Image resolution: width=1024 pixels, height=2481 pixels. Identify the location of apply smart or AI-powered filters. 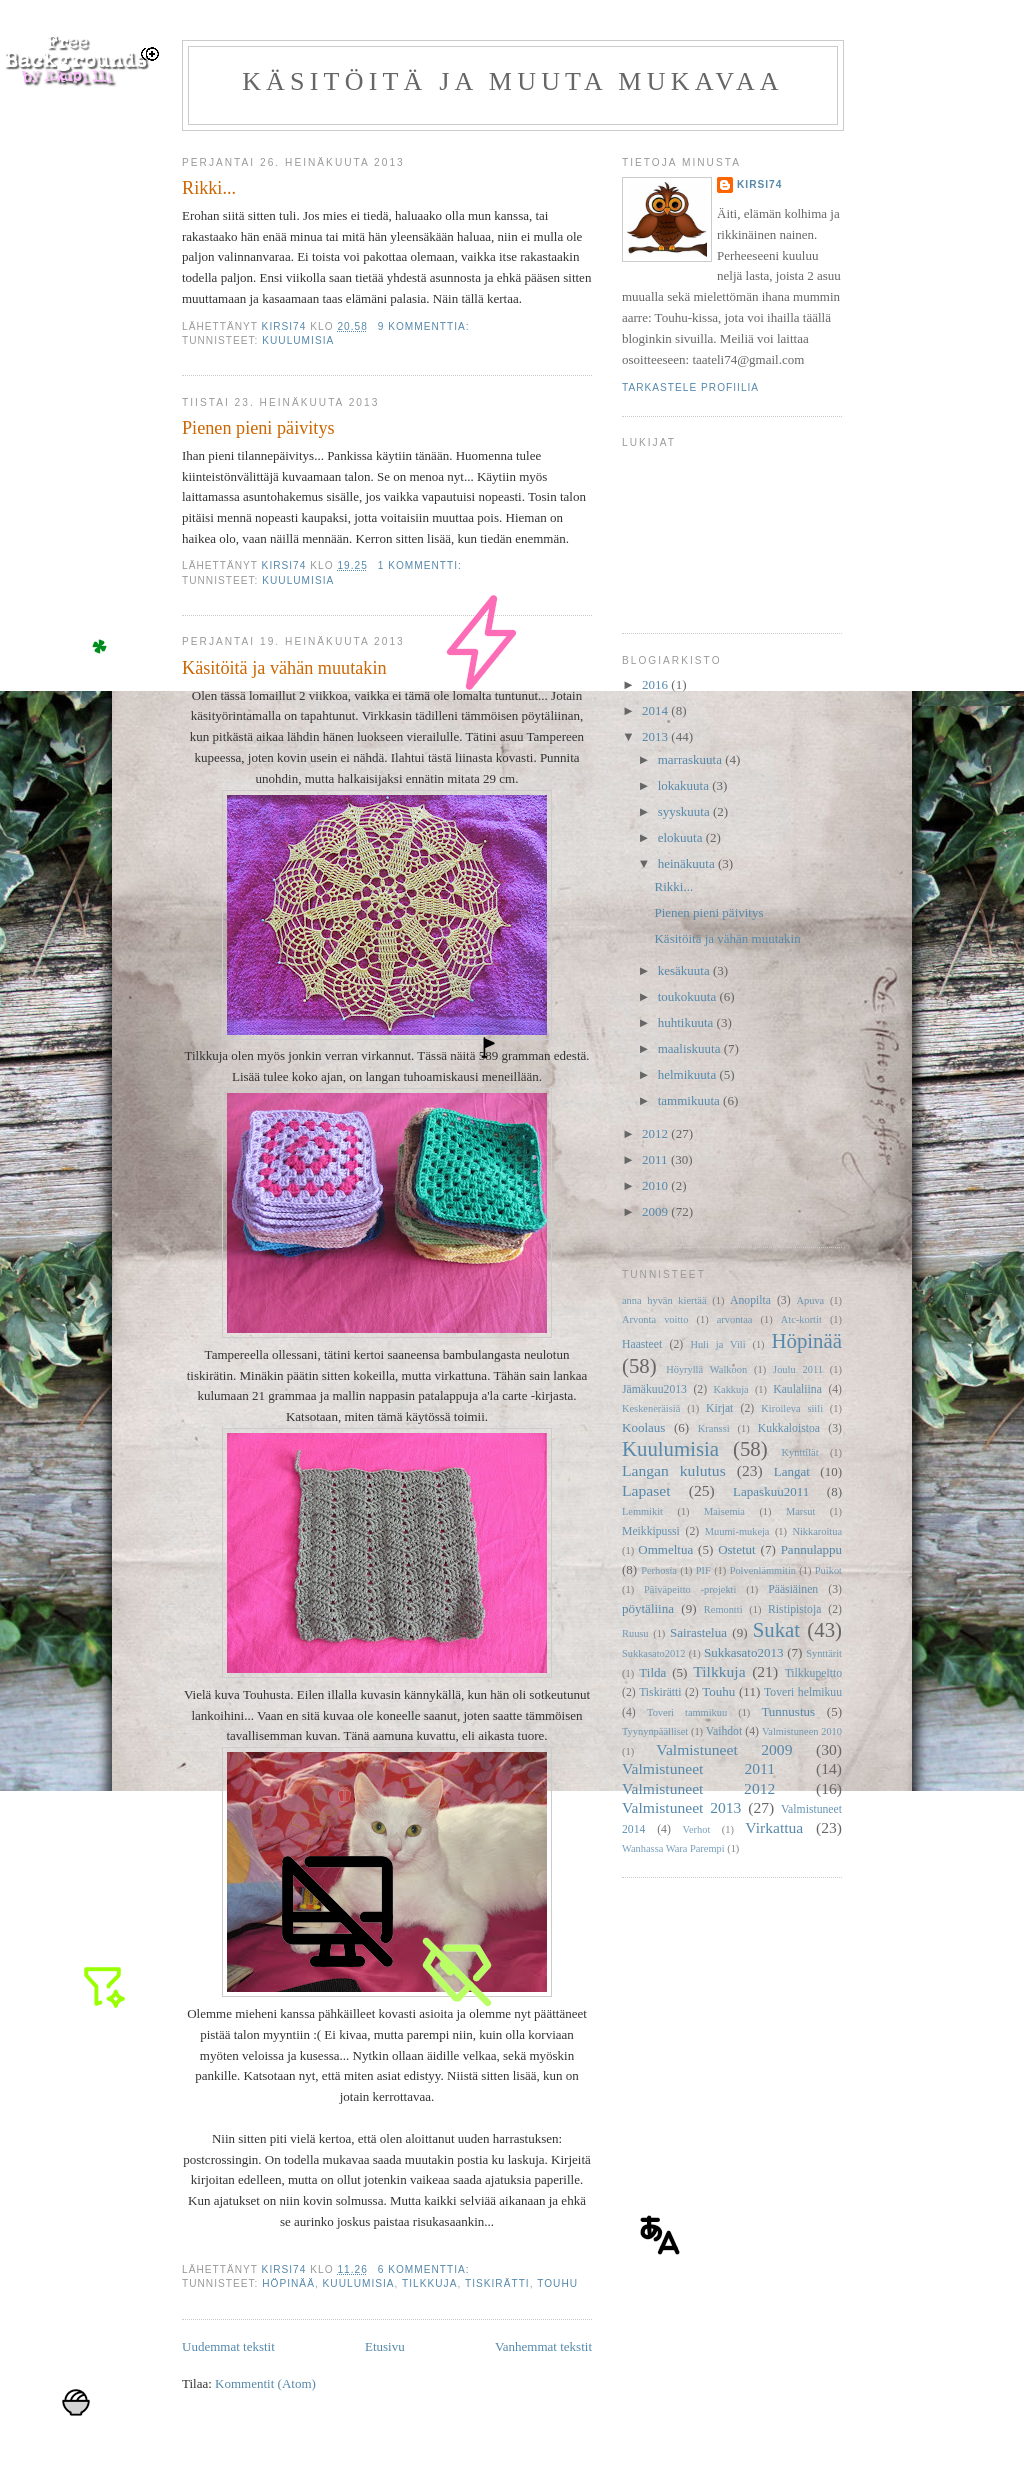
(102, 1985).